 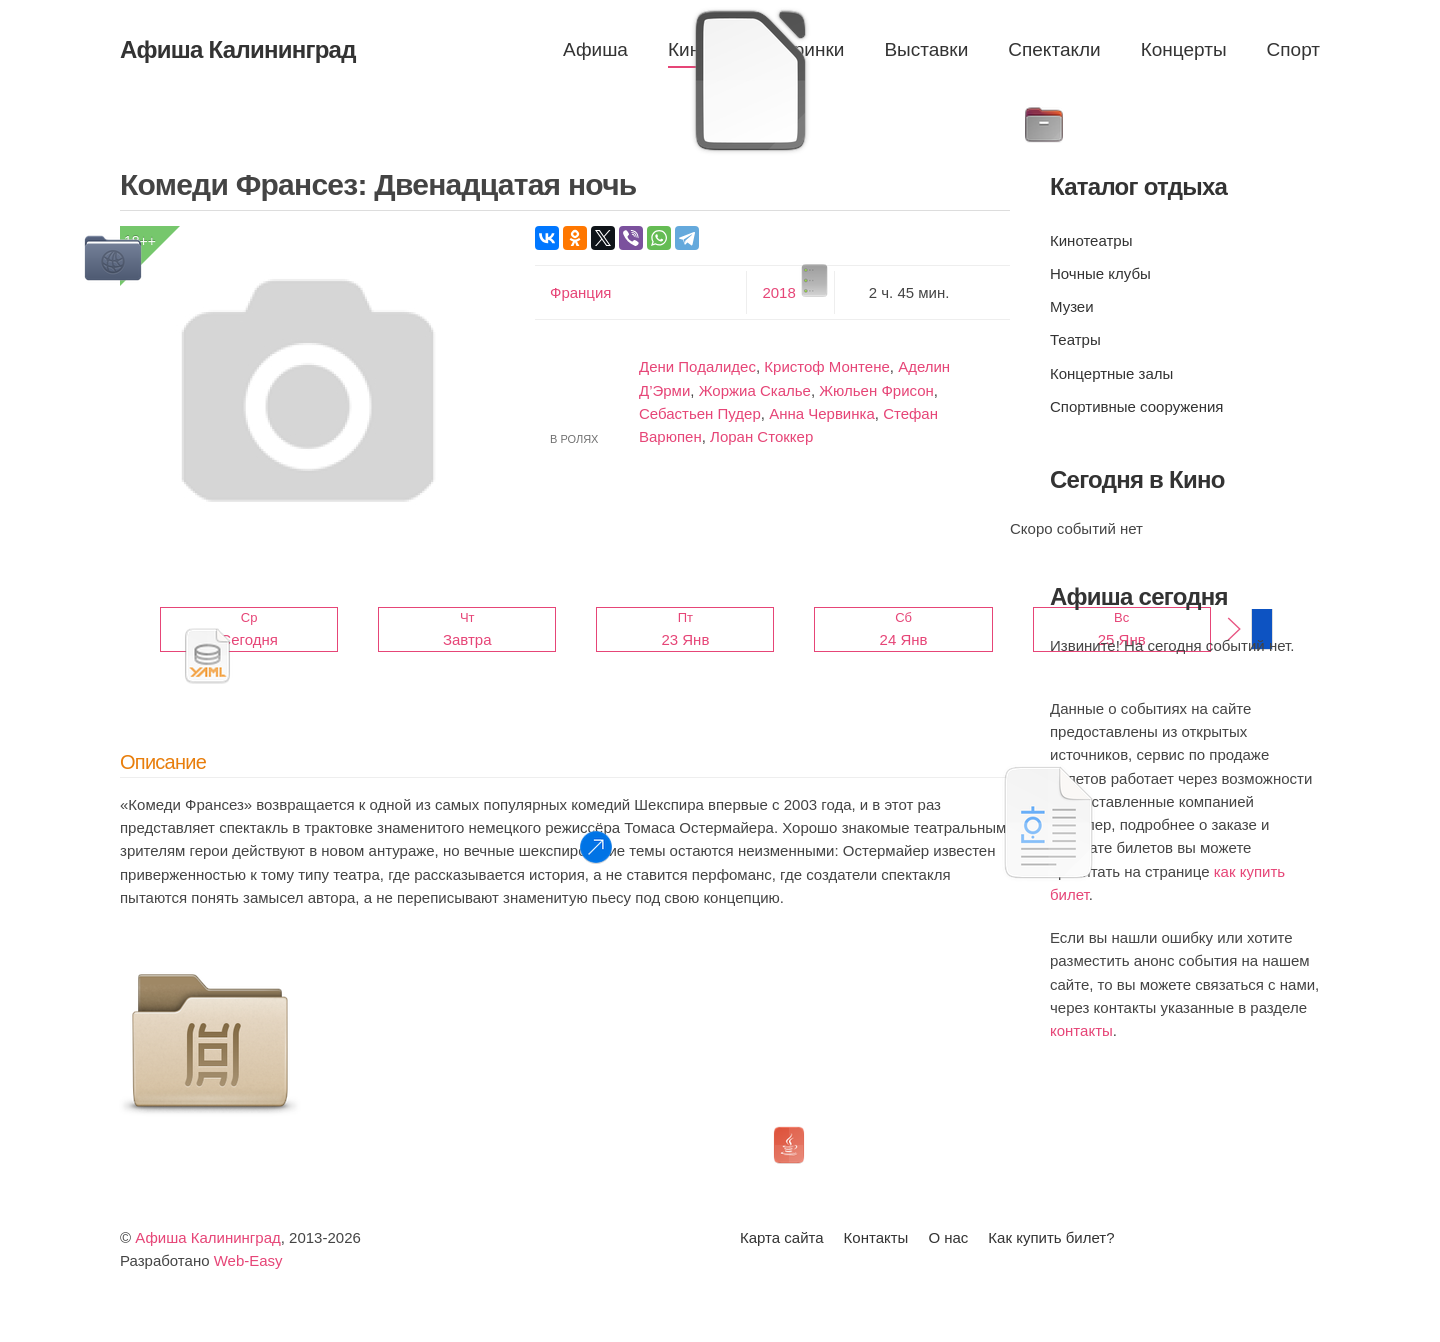 I want to click on access network server settings, so click(x=814, y=280).